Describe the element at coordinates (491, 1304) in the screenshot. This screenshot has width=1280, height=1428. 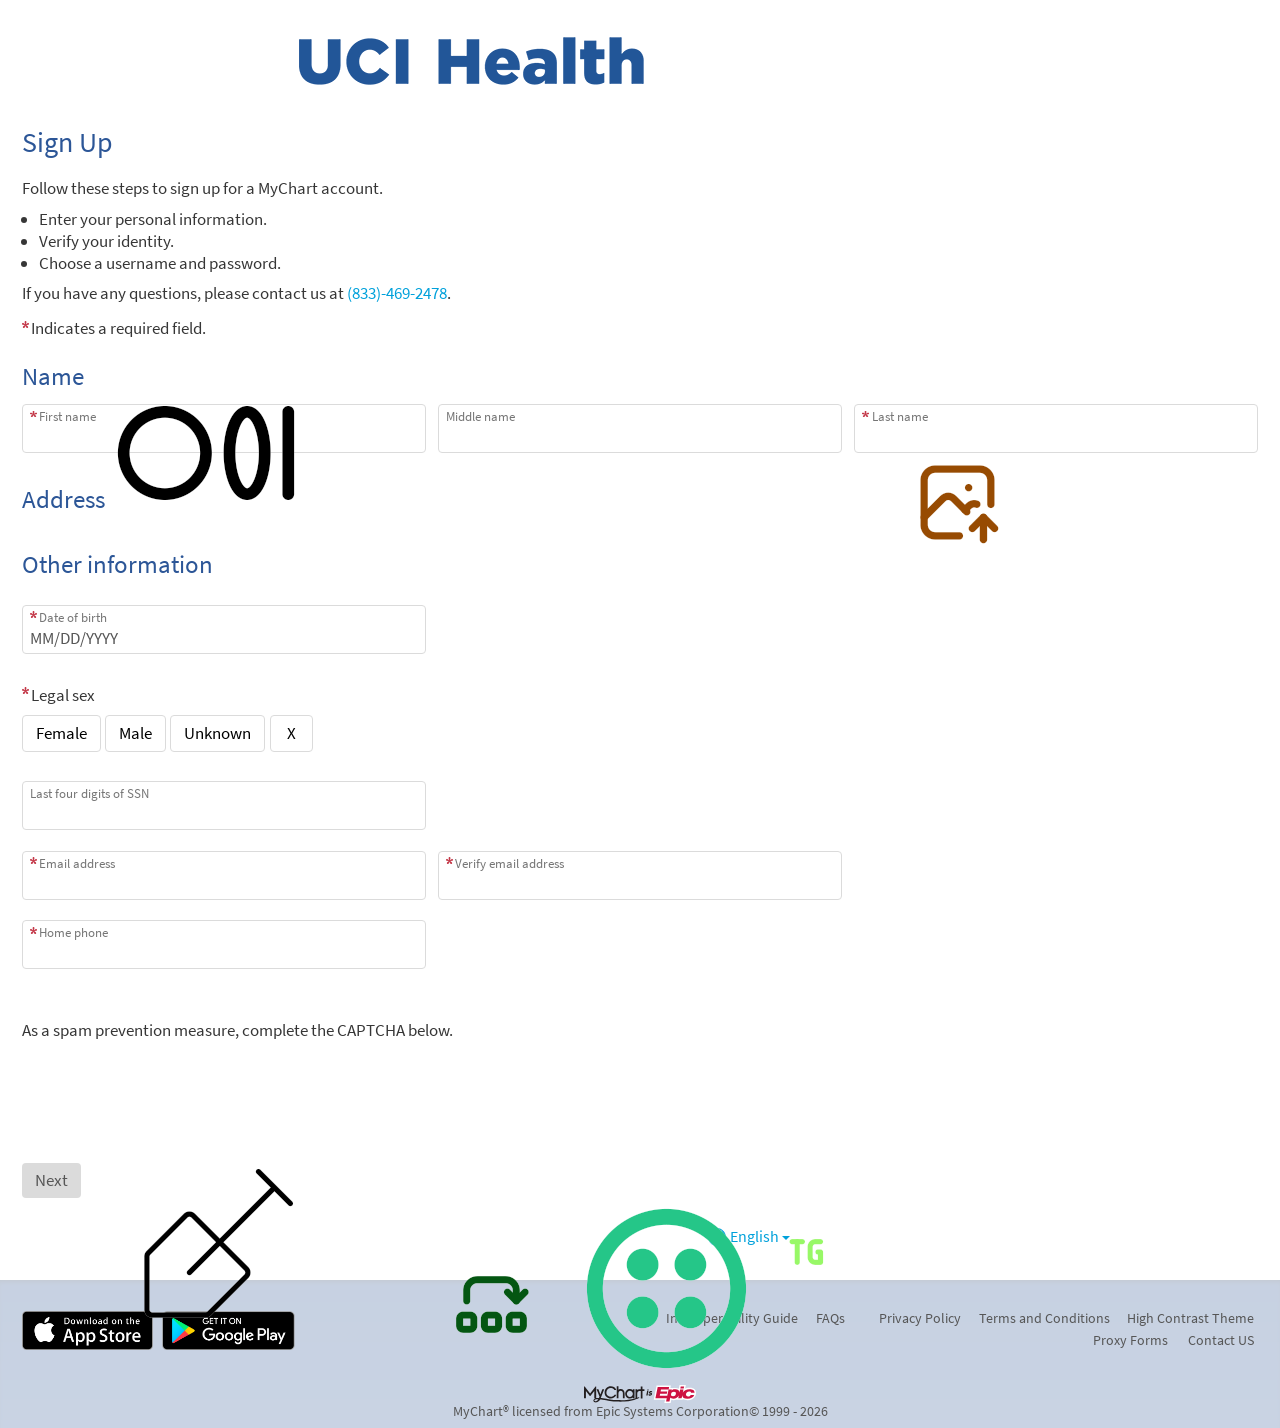
I see `reorder items in a list` at that location.